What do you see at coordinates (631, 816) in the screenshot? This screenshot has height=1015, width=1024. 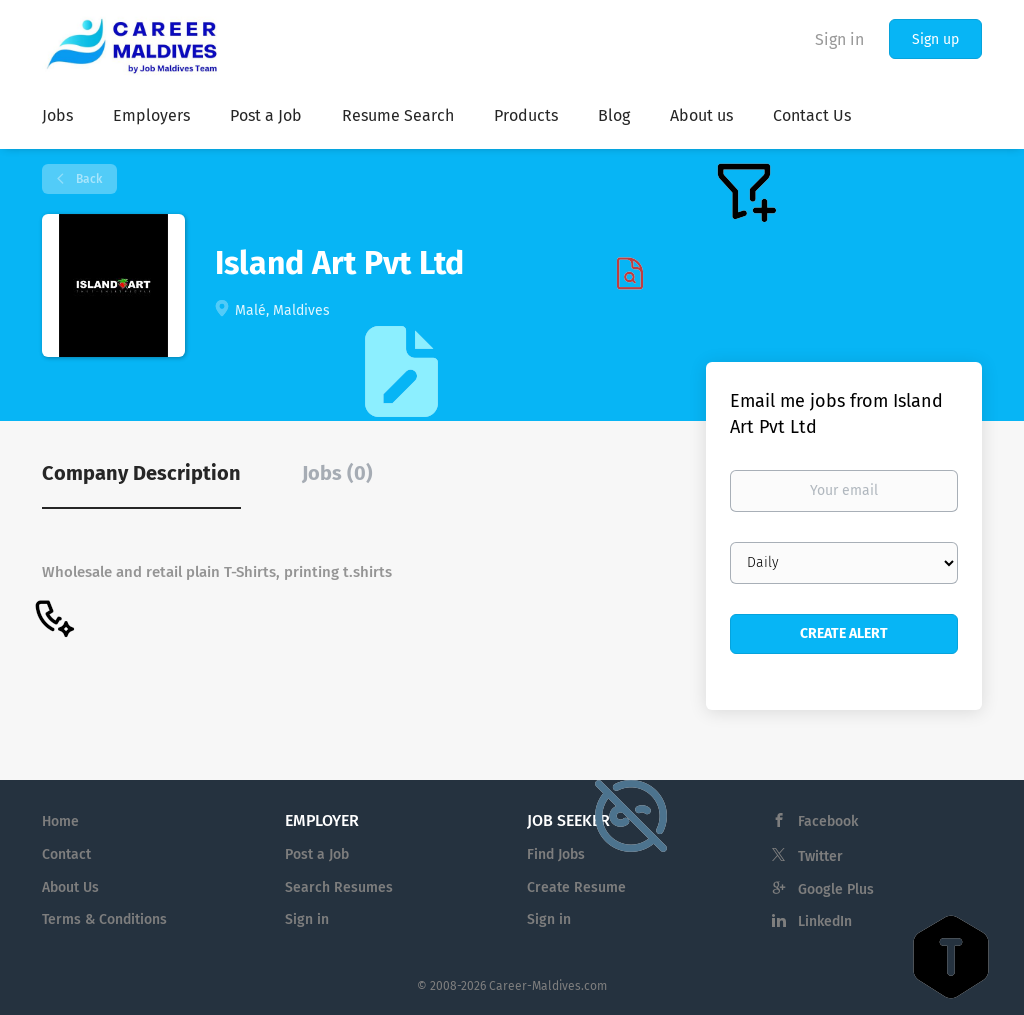 I see `indicates content is not under creative commons license` at bounding box center [631, 816].